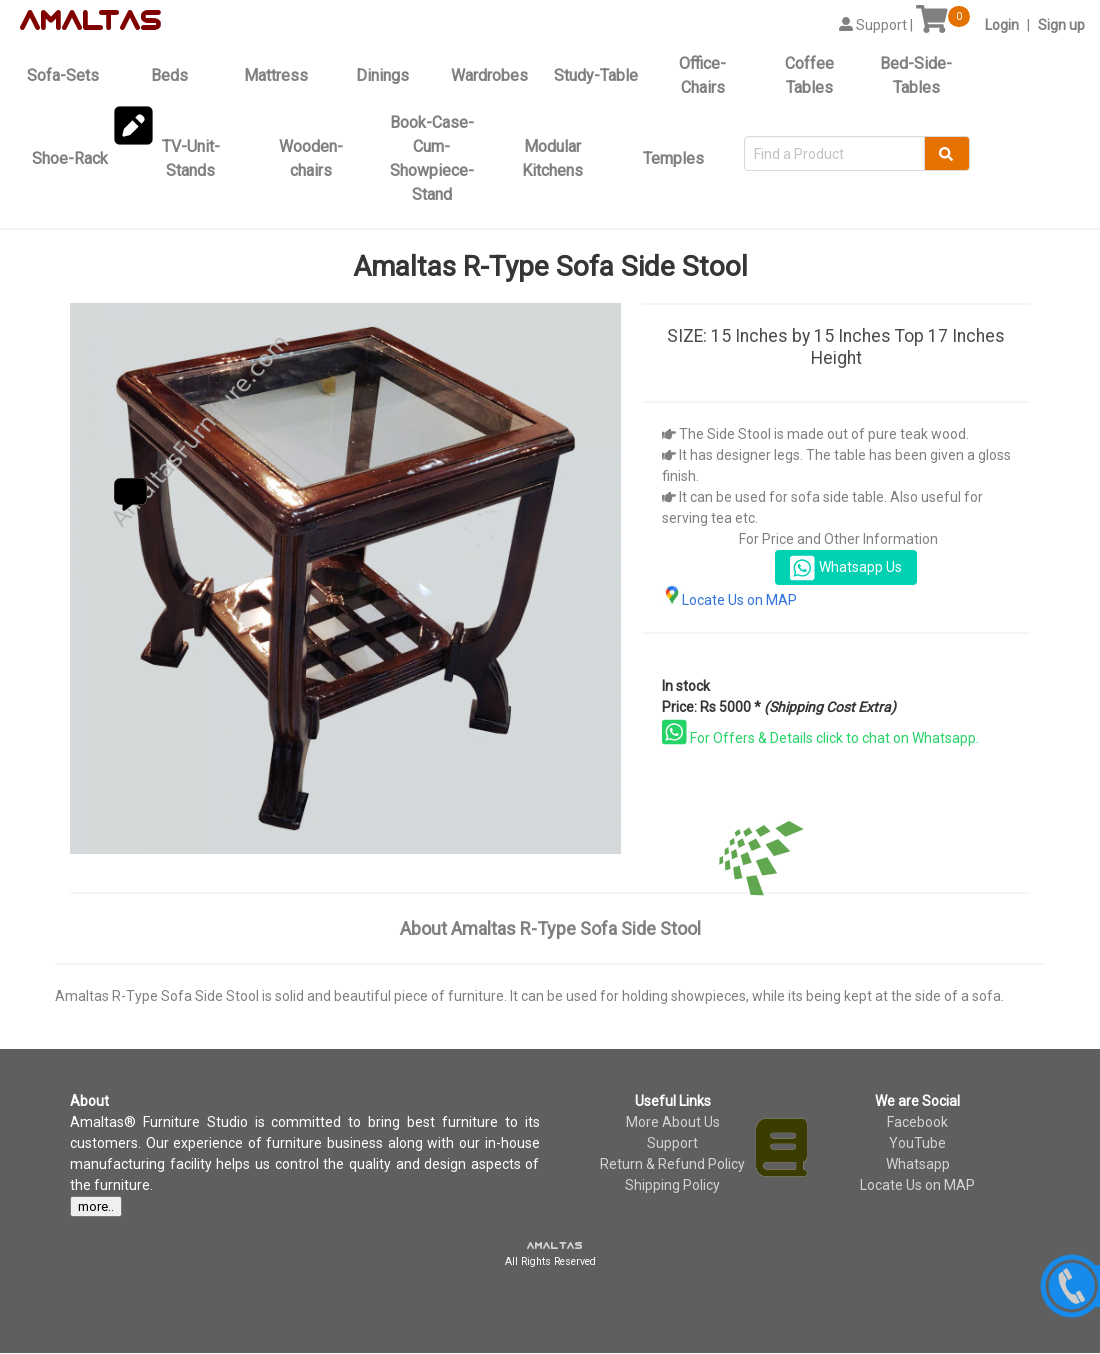  Describe the element at coordinates (133, 125) in the screenshot. I see `edit or compose a new entry` at that location.